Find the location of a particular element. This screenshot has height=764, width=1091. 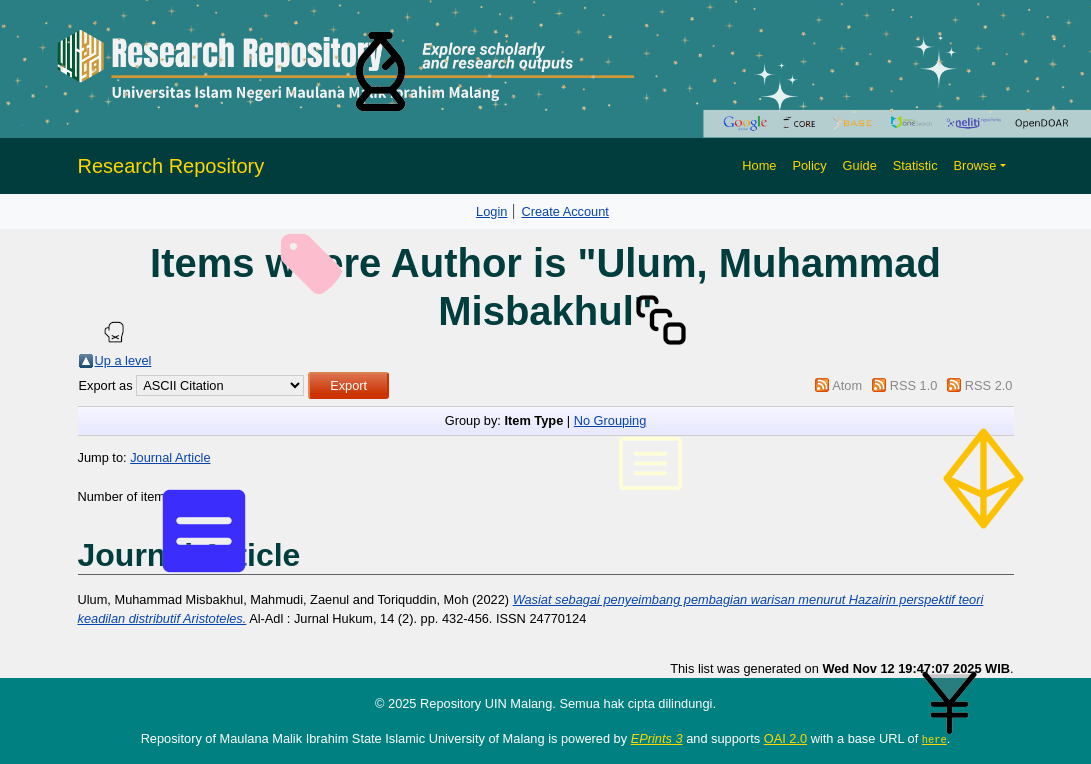

access boxing or combat sports content is located at coordinates (114, 332).